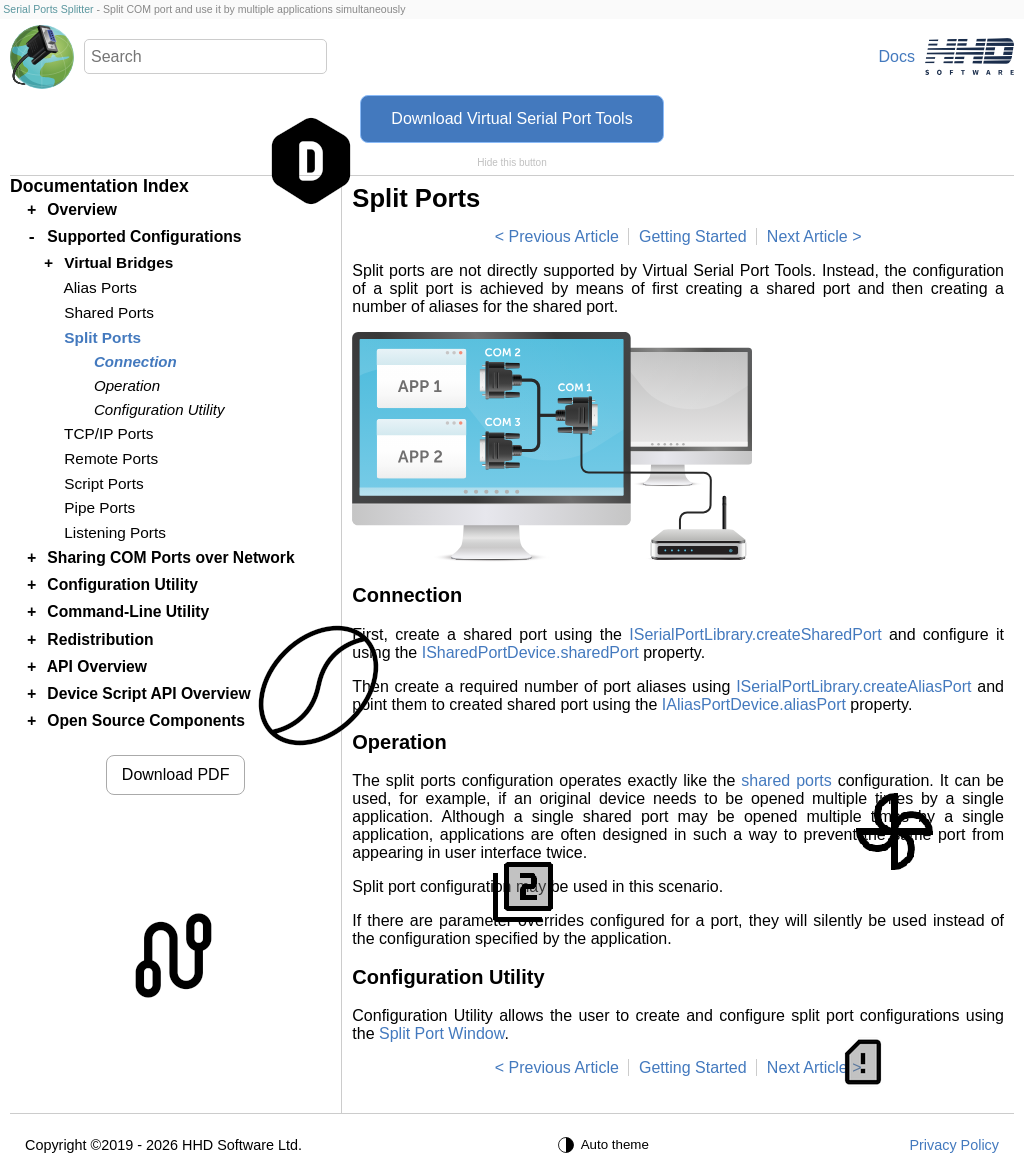  Describe the element at coordinates (894, 831) in the screenshot. I see `access toys or games category` at that location.